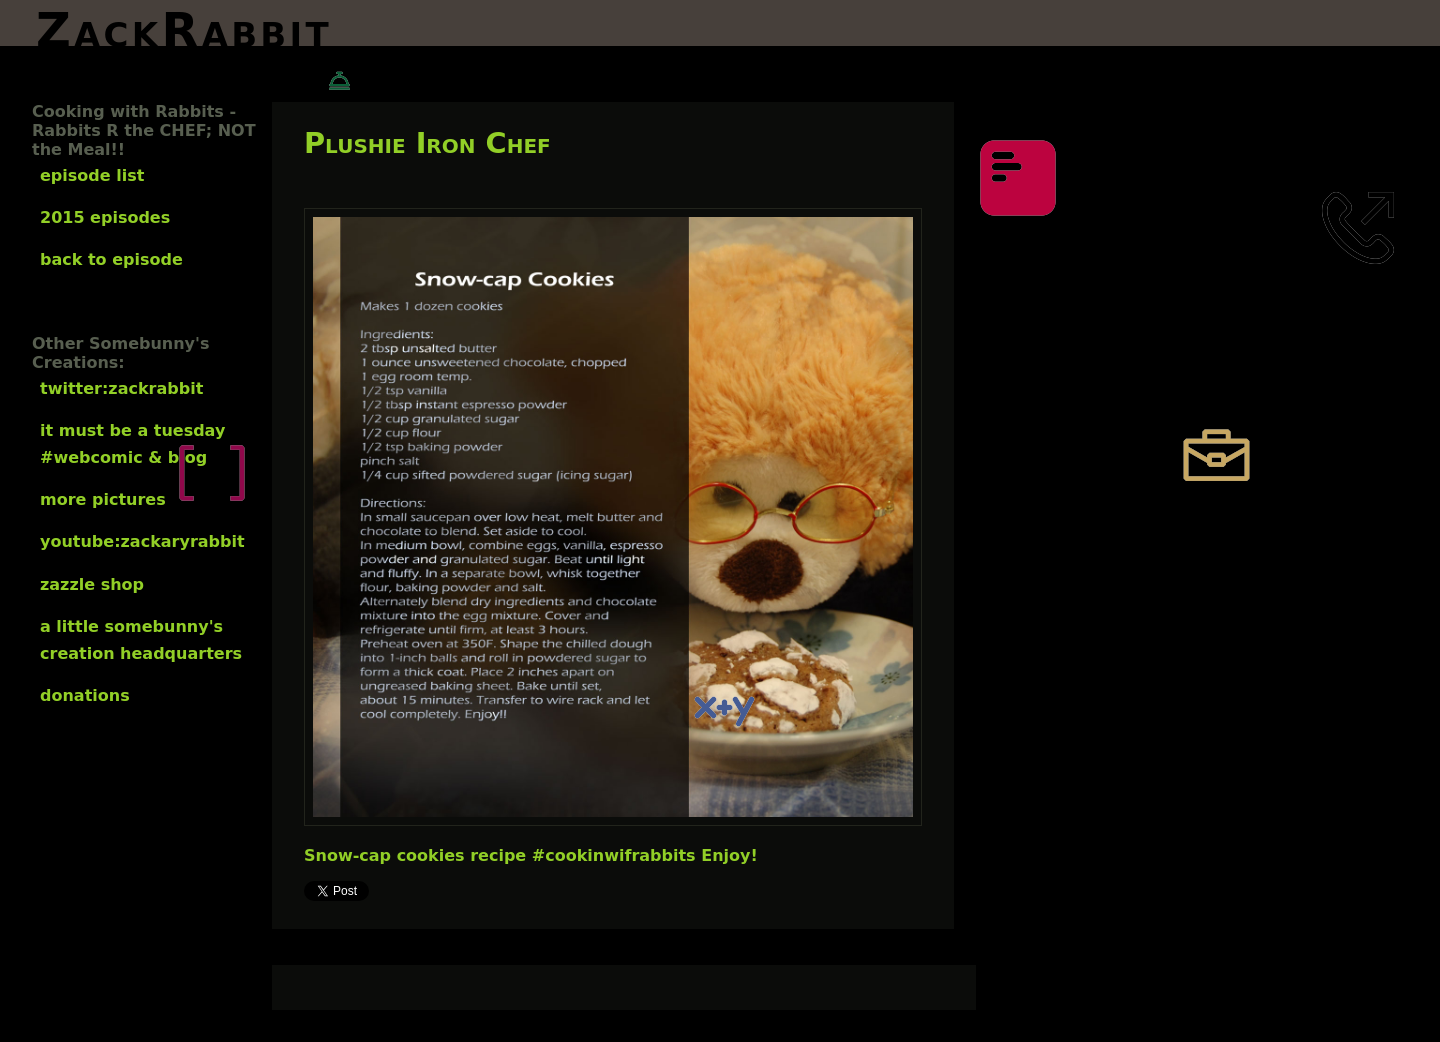  What do you see at coordinates (1216, 457) in the screenshot?
I see `access work or business-related files` at bounding box center [1216, 457].